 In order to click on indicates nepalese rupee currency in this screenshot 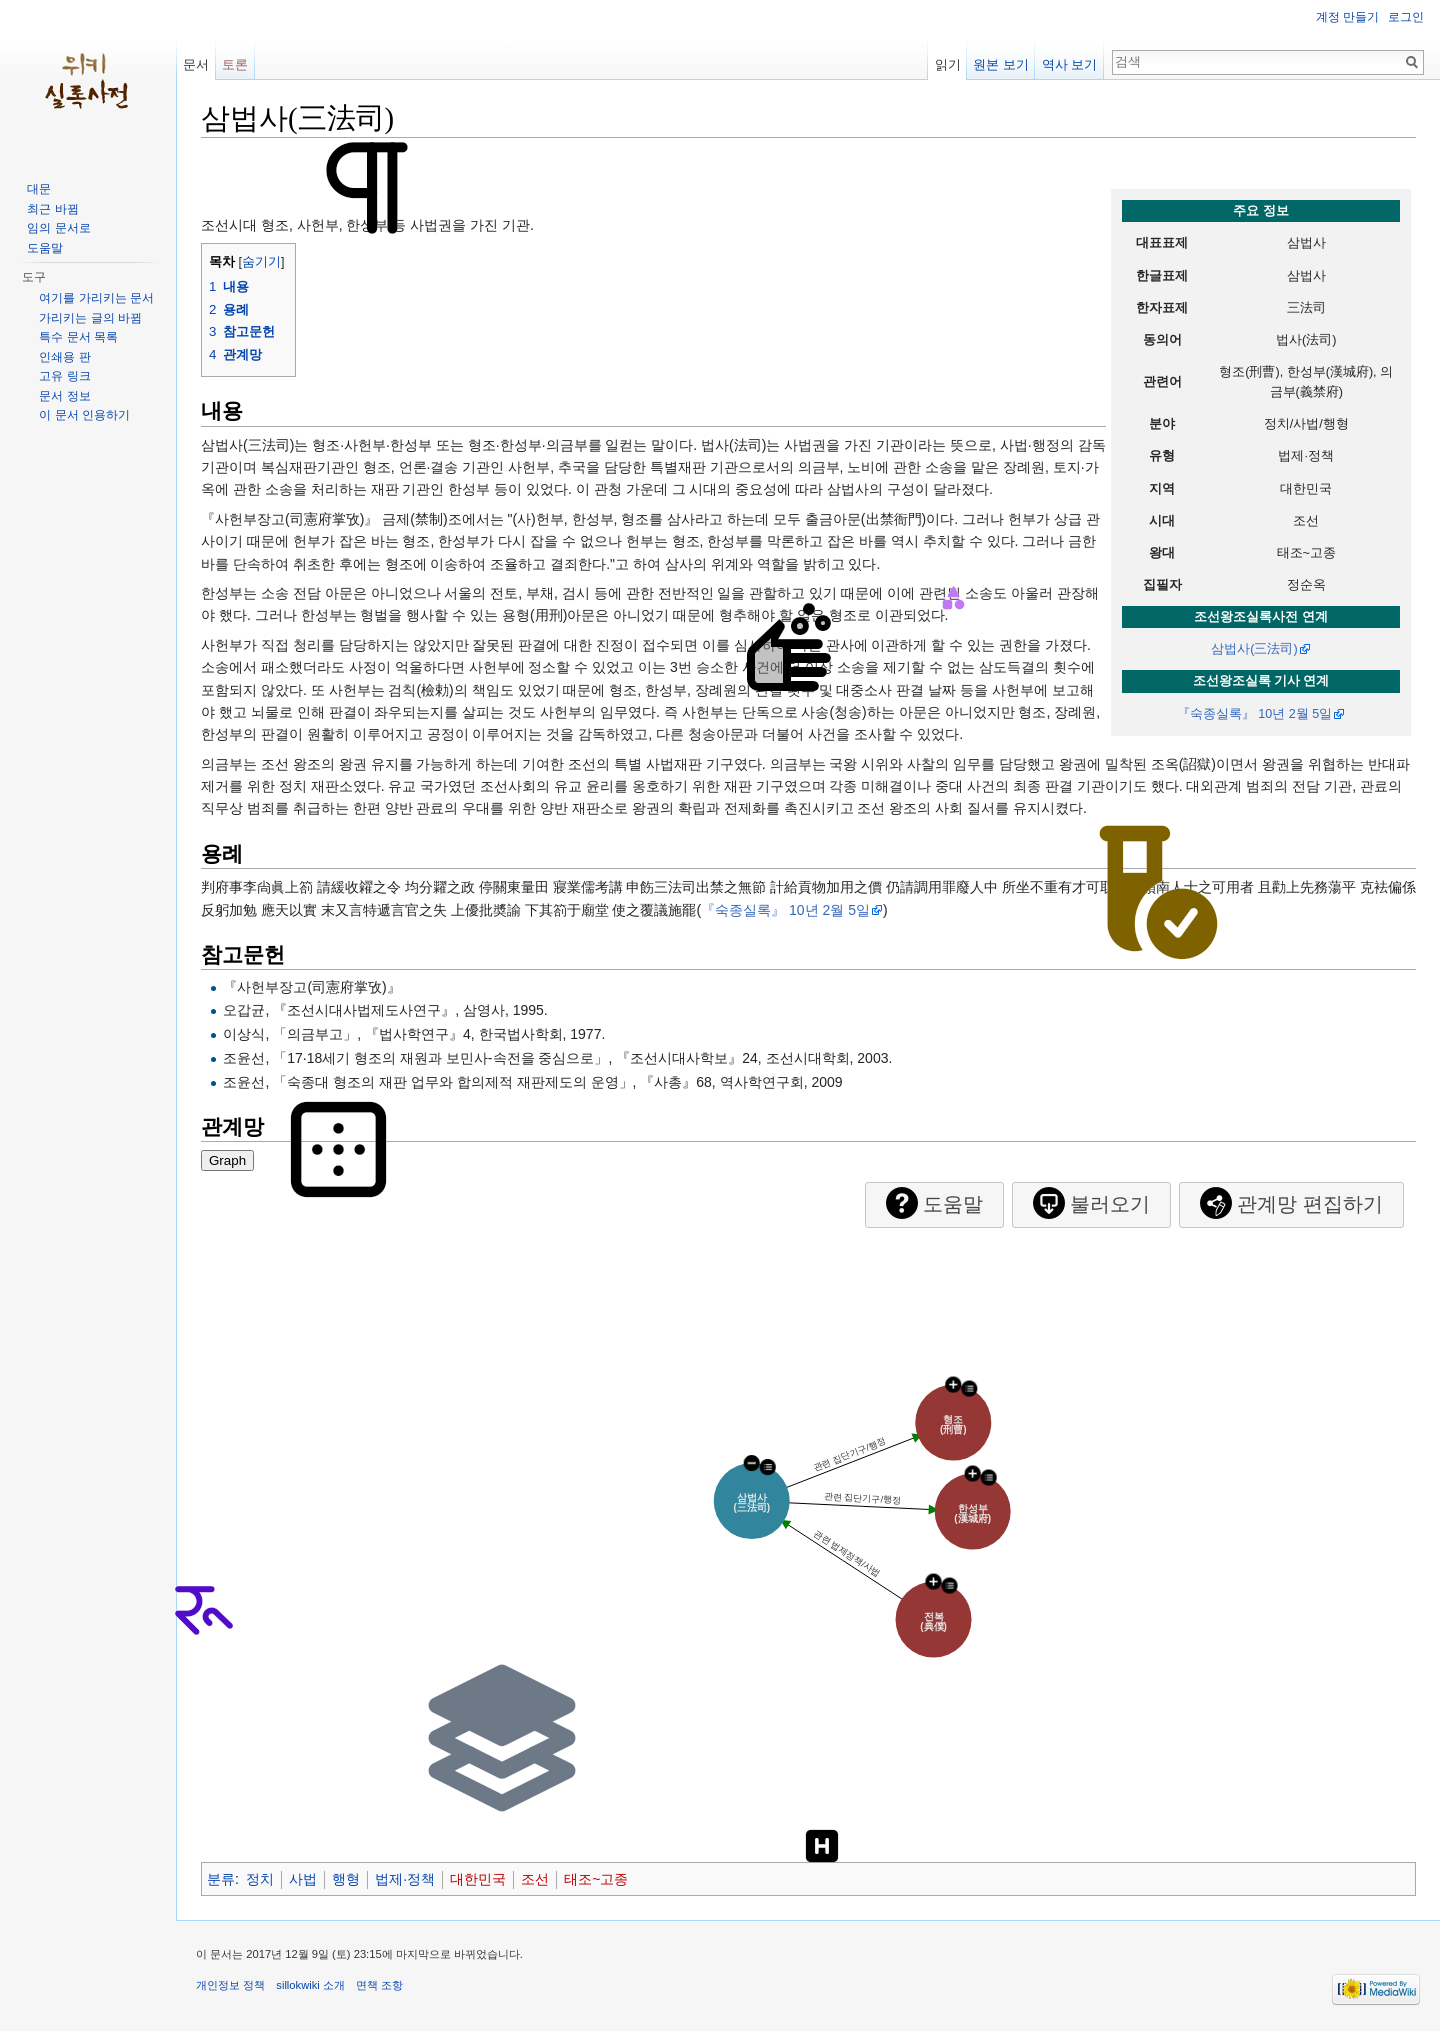, I will do `click(202, 1610)`.